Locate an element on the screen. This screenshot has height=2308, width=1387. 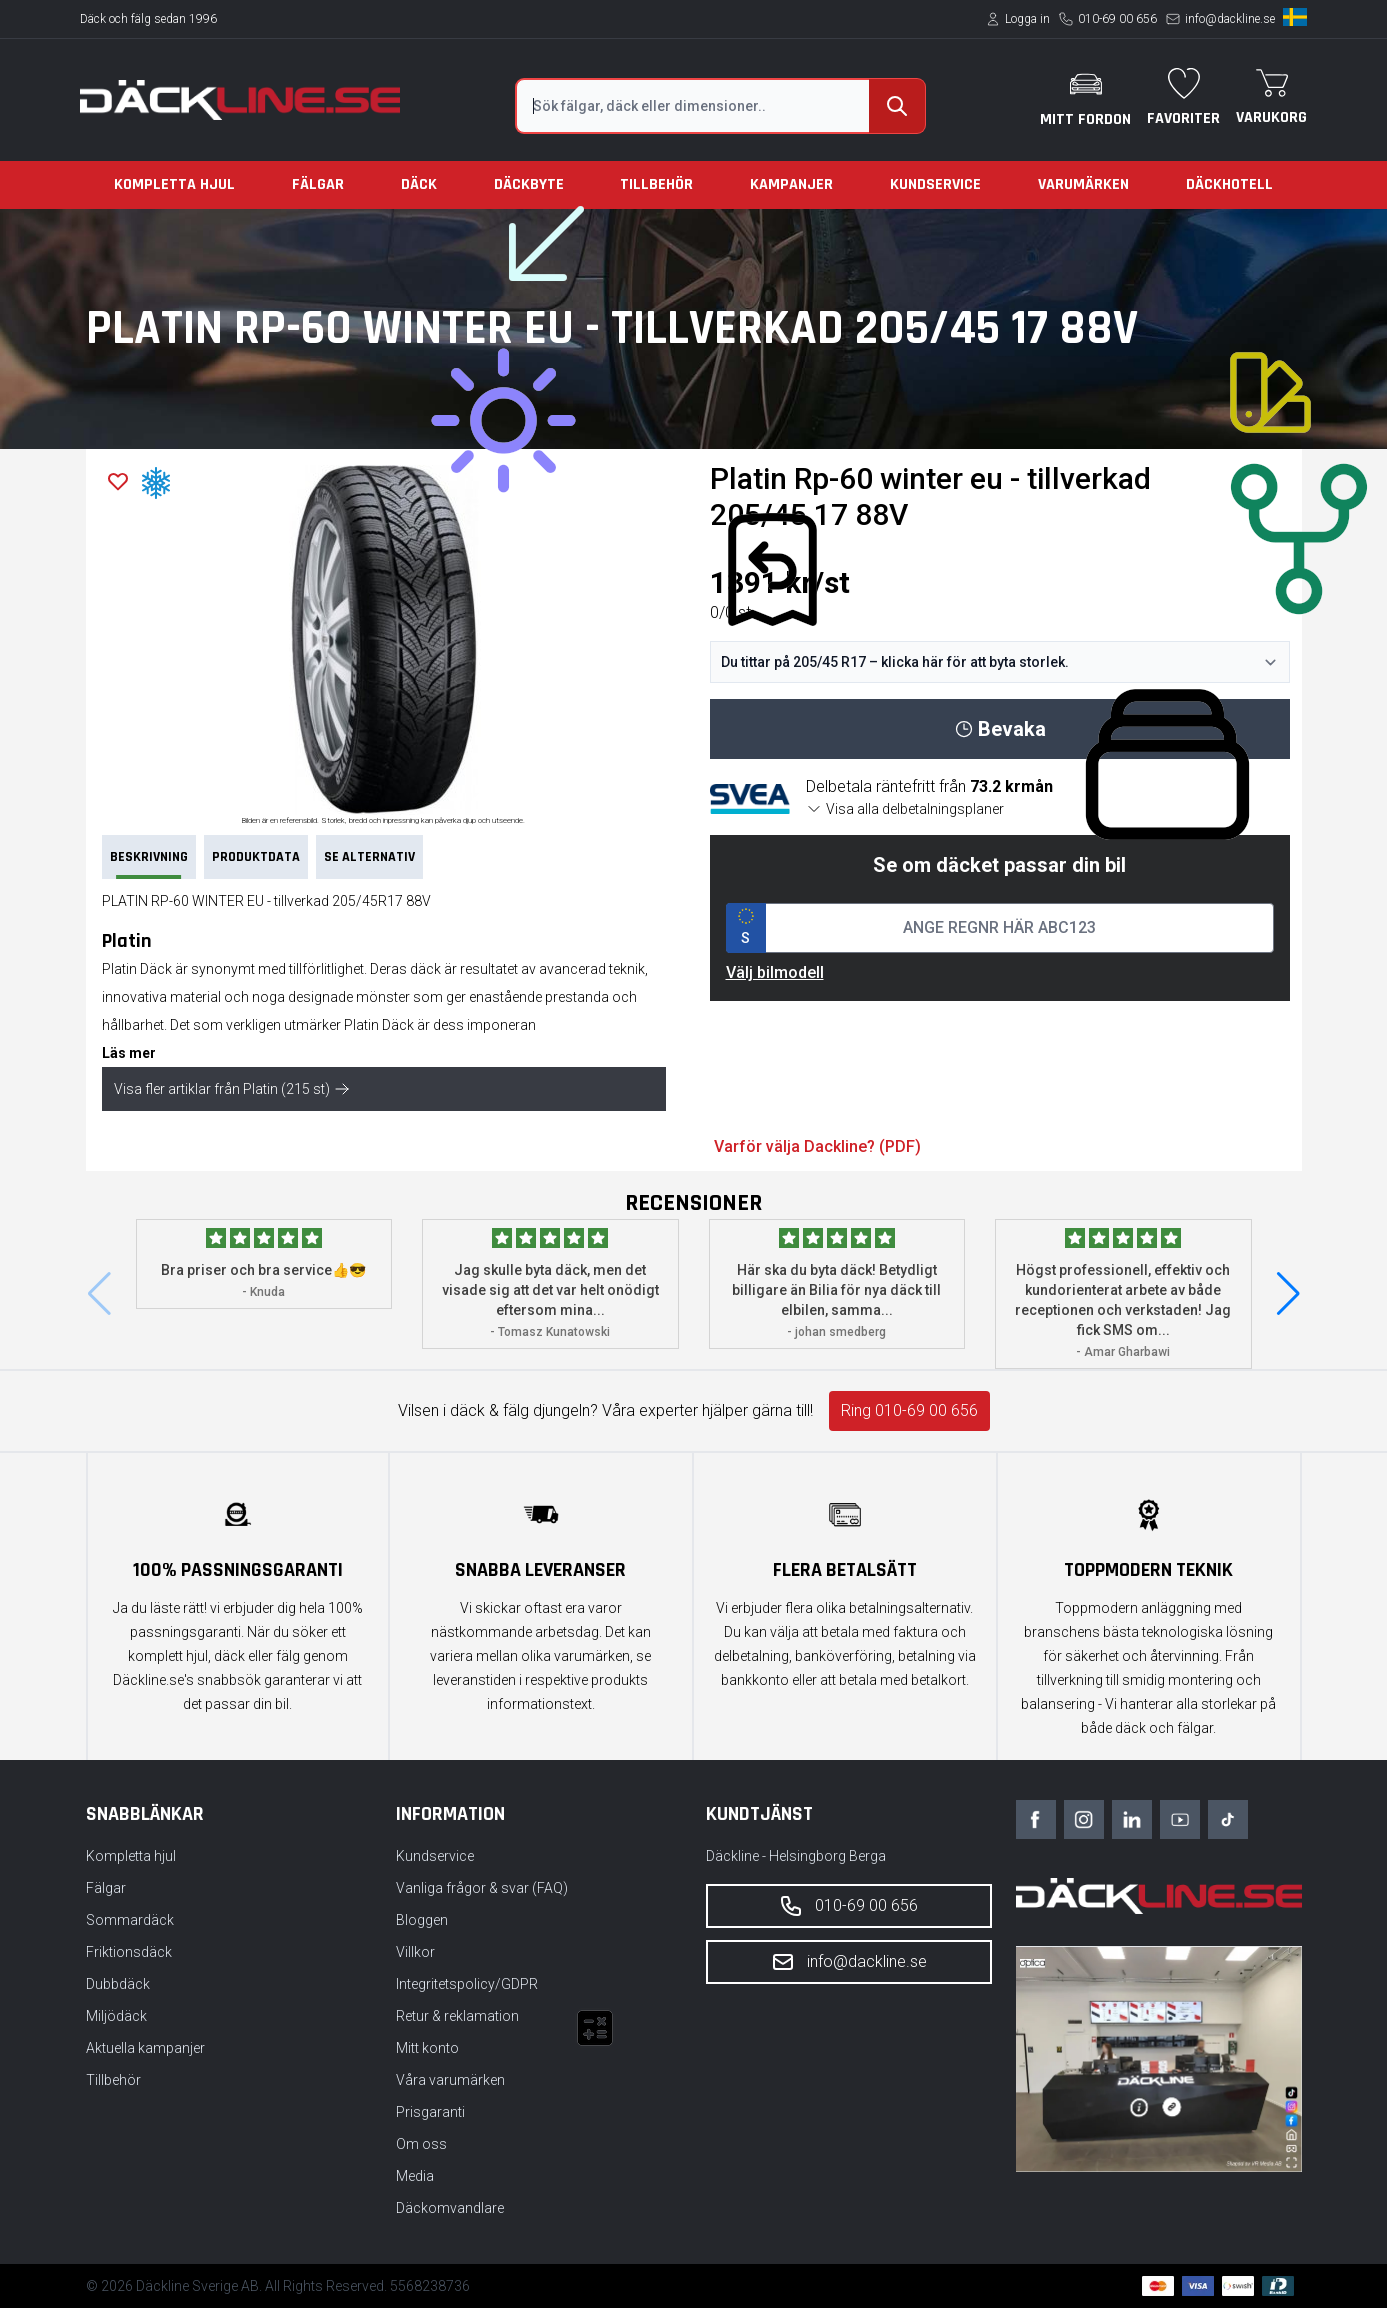
switch to light mode is located at coordinates (503, 420).